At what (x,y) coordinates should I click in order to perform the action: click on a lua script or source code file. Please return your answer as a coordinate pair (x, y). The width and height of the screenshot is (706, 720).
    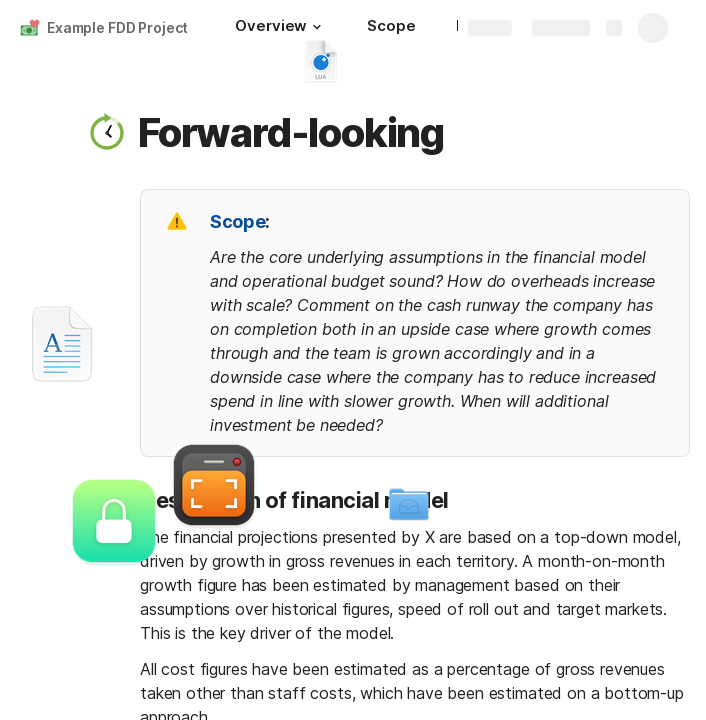
    Looking at the image, I should click on (321, 62).